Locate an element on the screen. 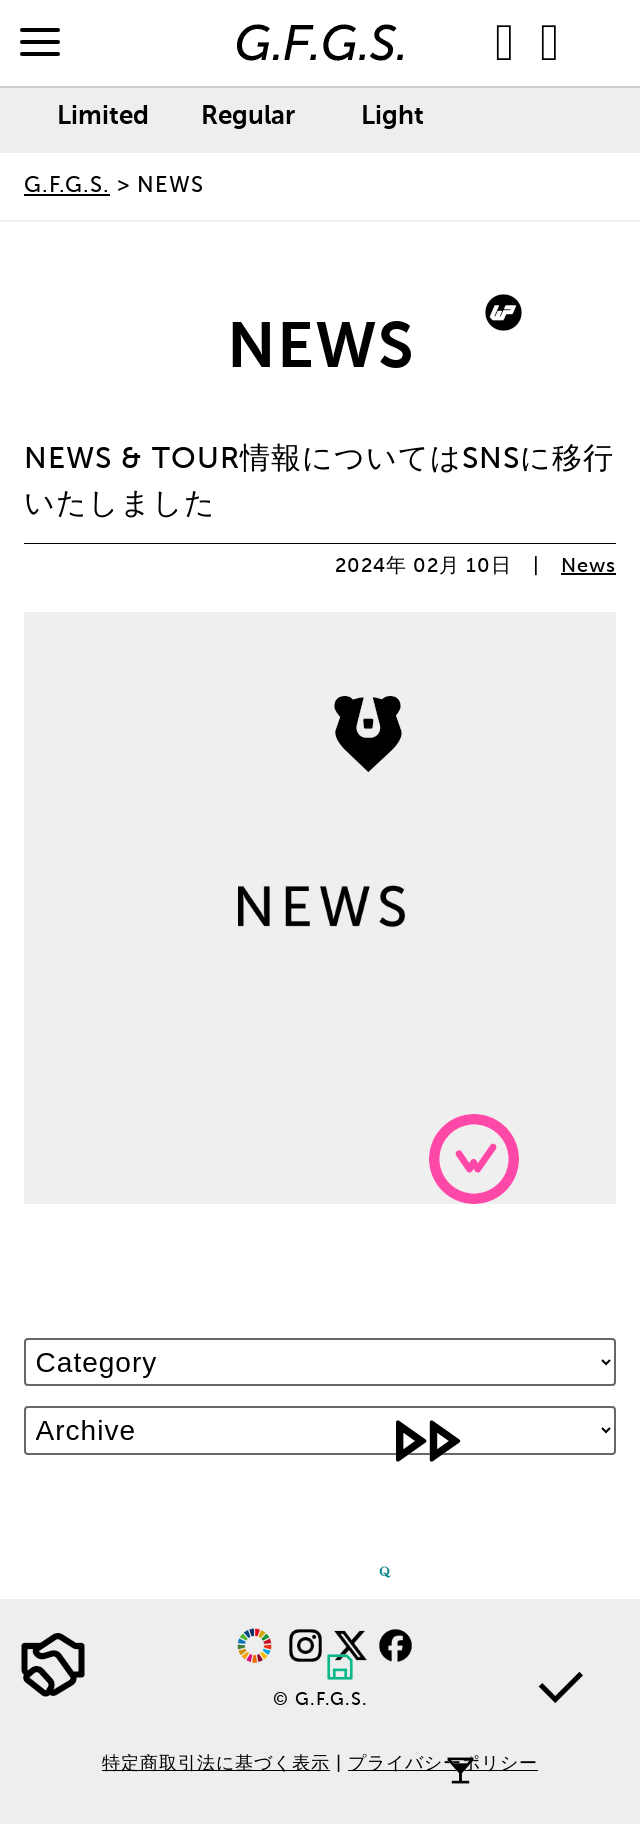 This screenshot has height=1824, width=640. confirms a completed action or task is located at coordinates (560, 1687).